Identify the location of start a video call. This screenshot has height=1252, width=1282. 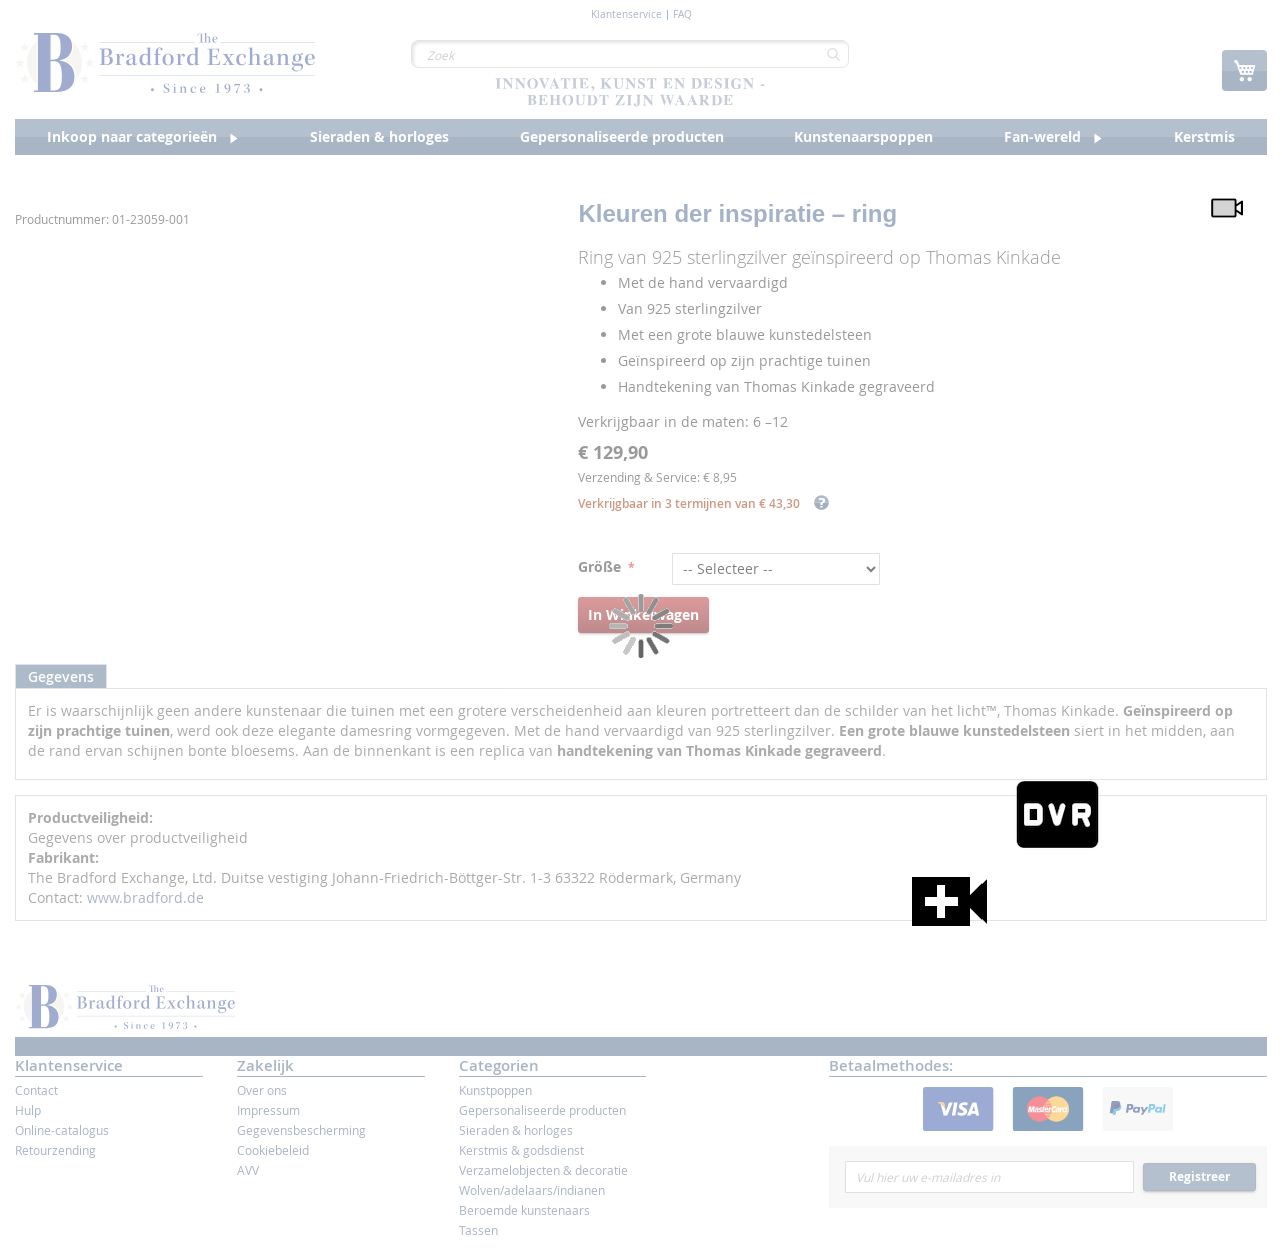
(1226, 208).